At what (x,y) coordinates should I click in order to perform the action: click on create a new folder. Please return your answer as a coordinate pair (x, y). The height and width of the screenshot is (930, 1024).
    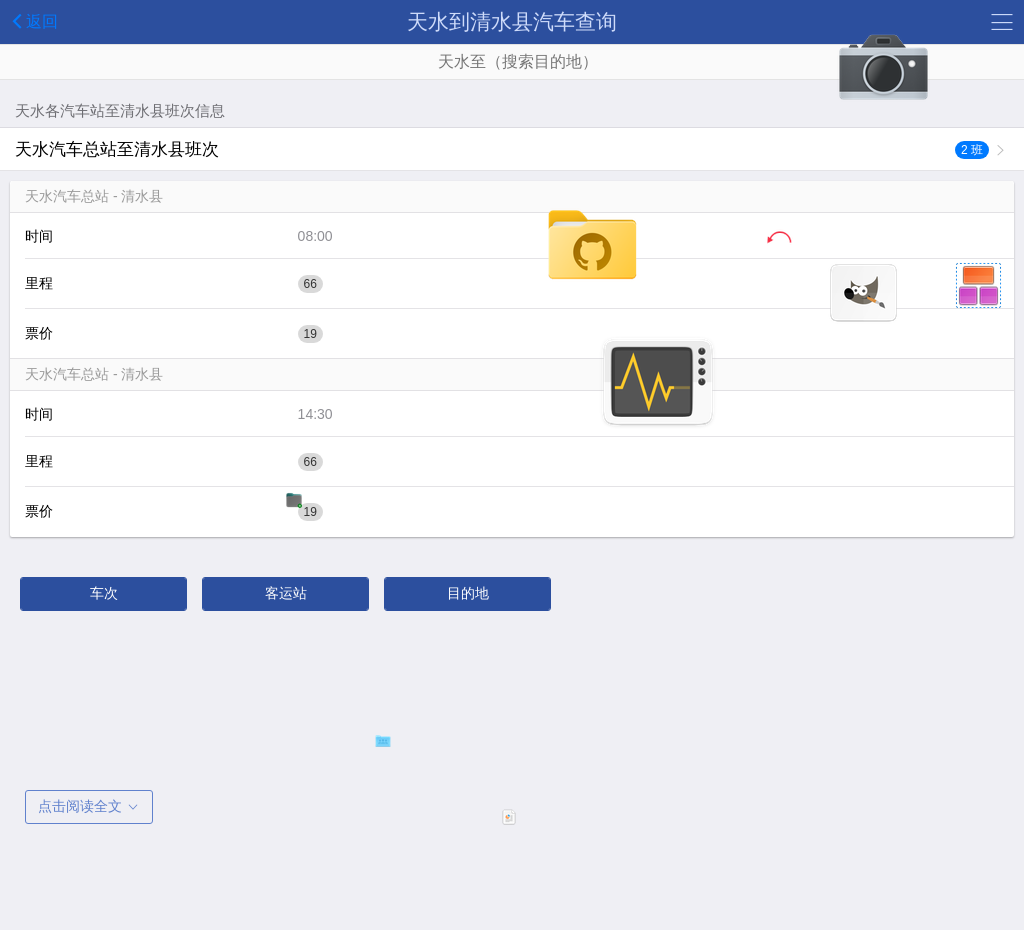
    Looking at the image, I should click on (294, 500).